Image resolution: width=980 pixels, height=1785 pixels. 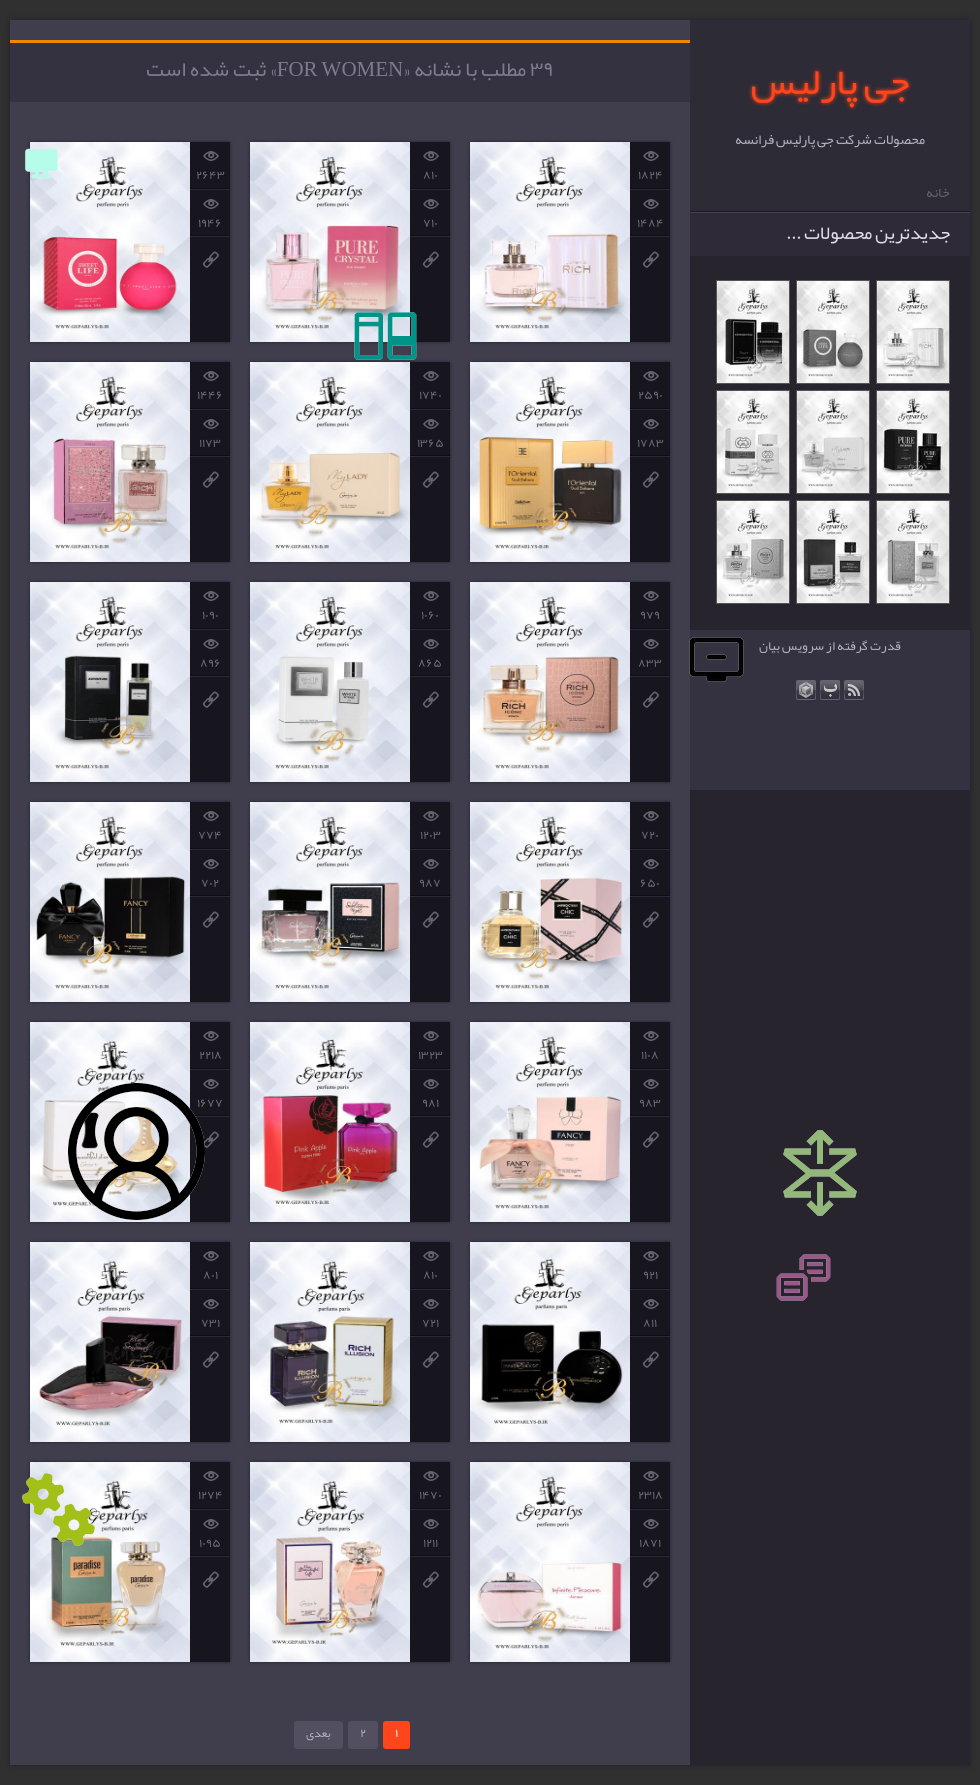 What do you see at coordinates (716, 659) in the screenshot?
I see `remove video from watch queue` at bounding box center [716, 659].